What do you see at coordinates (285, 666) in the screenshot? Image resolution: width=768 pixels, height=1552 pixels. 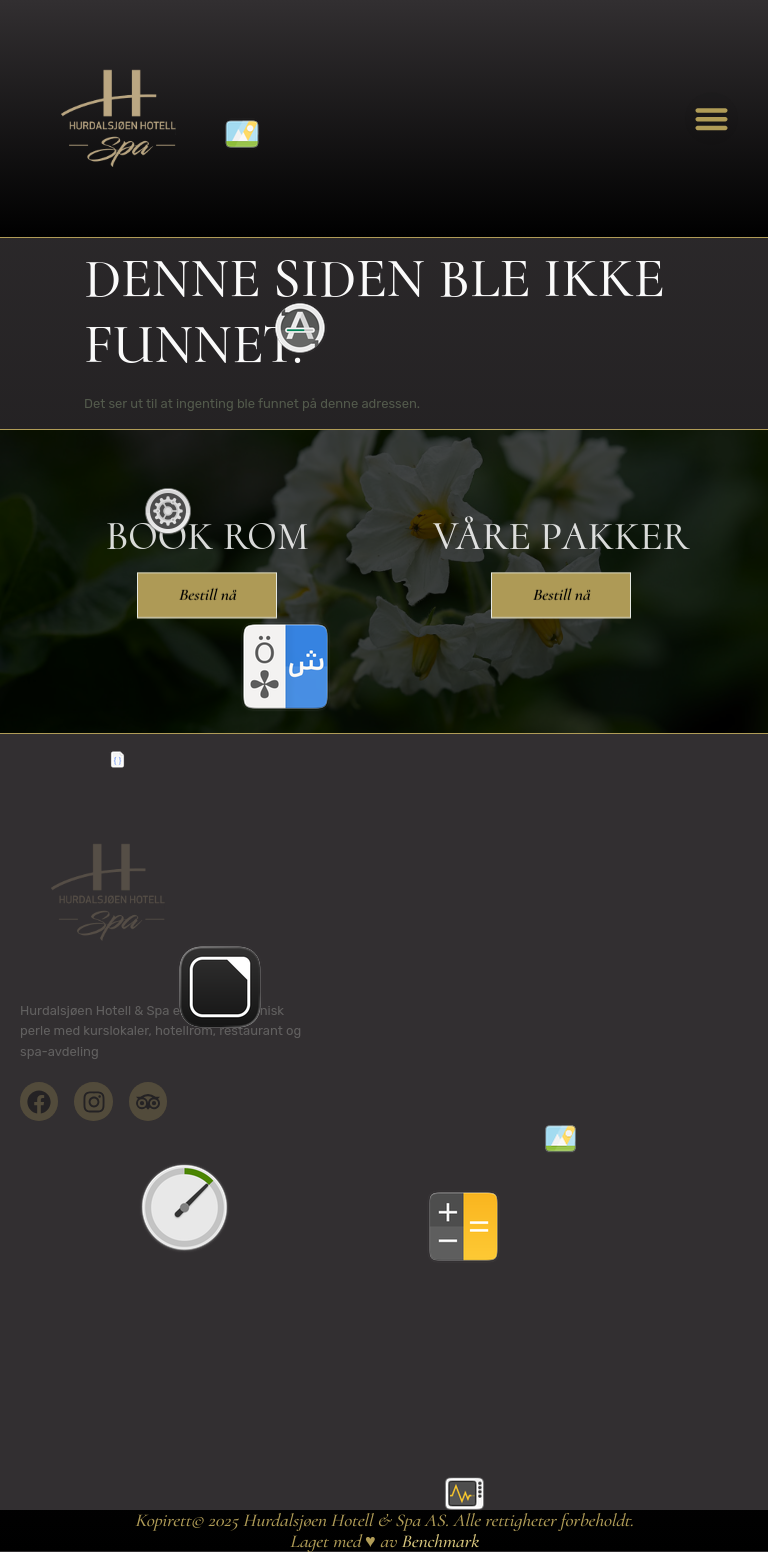 I see `open character map application` at bounding box center [285, 666].